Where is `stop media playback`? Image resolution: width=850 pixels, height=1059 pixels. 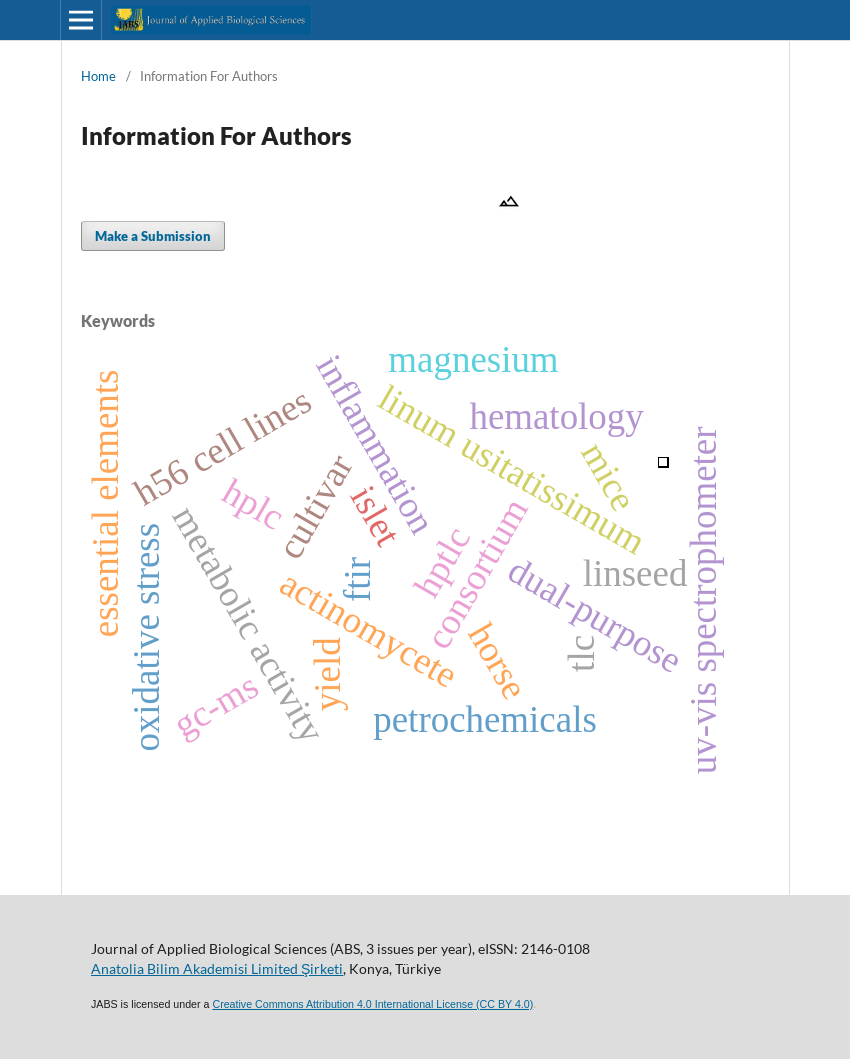 stop media playback is located at coordinates (663, 462).